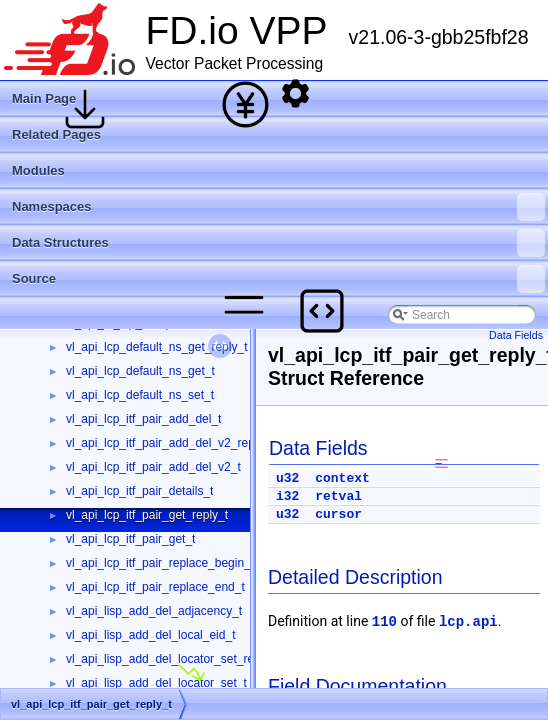 This screenshot has width=548, height=720. I want to click on view or edit source code, so click(322, 311).